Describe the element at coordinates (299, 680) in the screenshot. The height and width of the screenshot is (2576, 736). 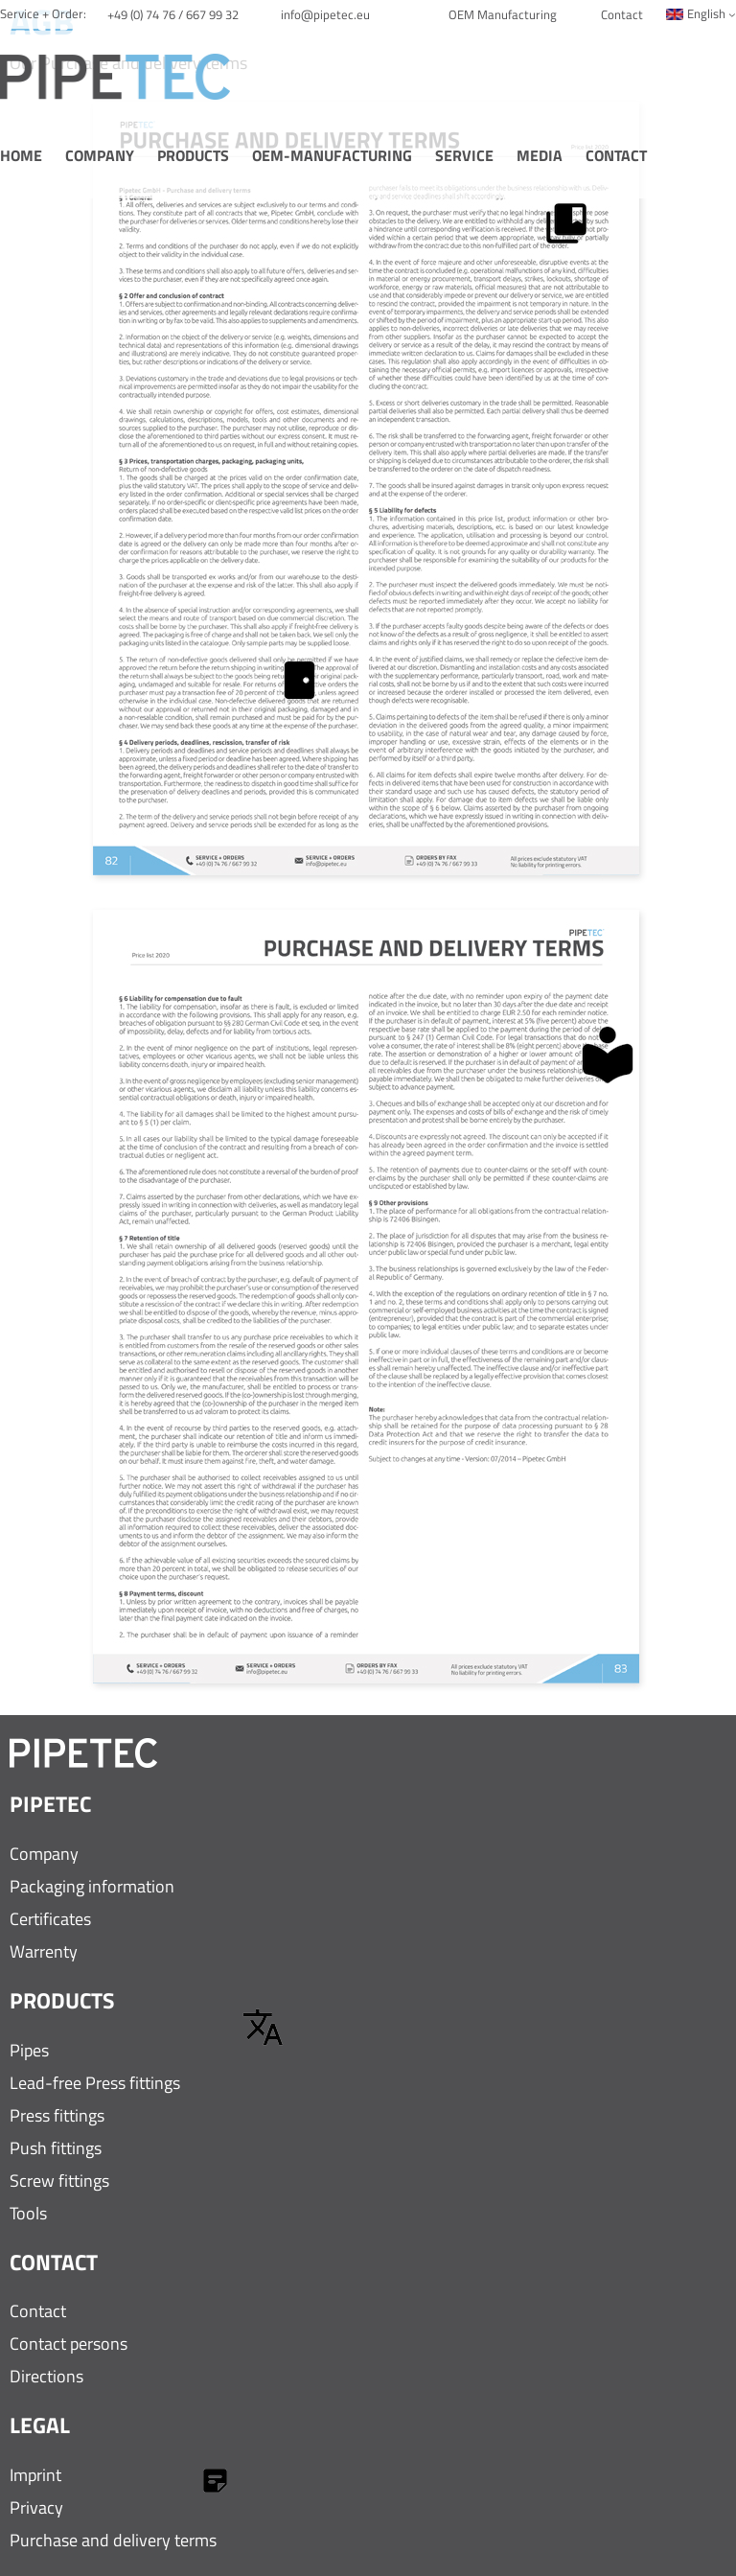
I see `door sensor status indicator` at that location.